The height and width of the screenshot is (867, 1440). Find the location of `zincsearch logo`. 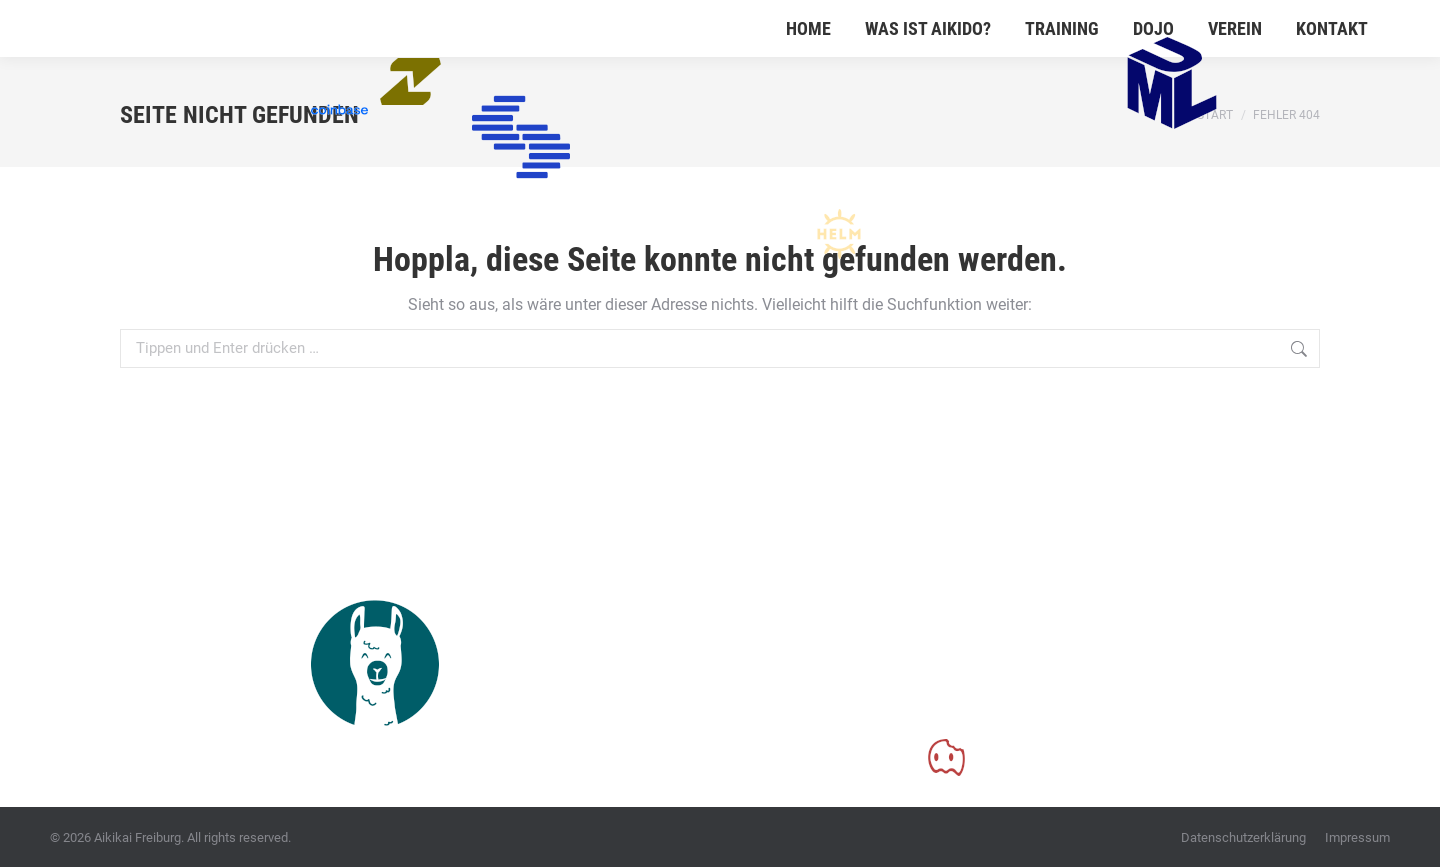

zincsearch logo is located at coordinates (410, 81).